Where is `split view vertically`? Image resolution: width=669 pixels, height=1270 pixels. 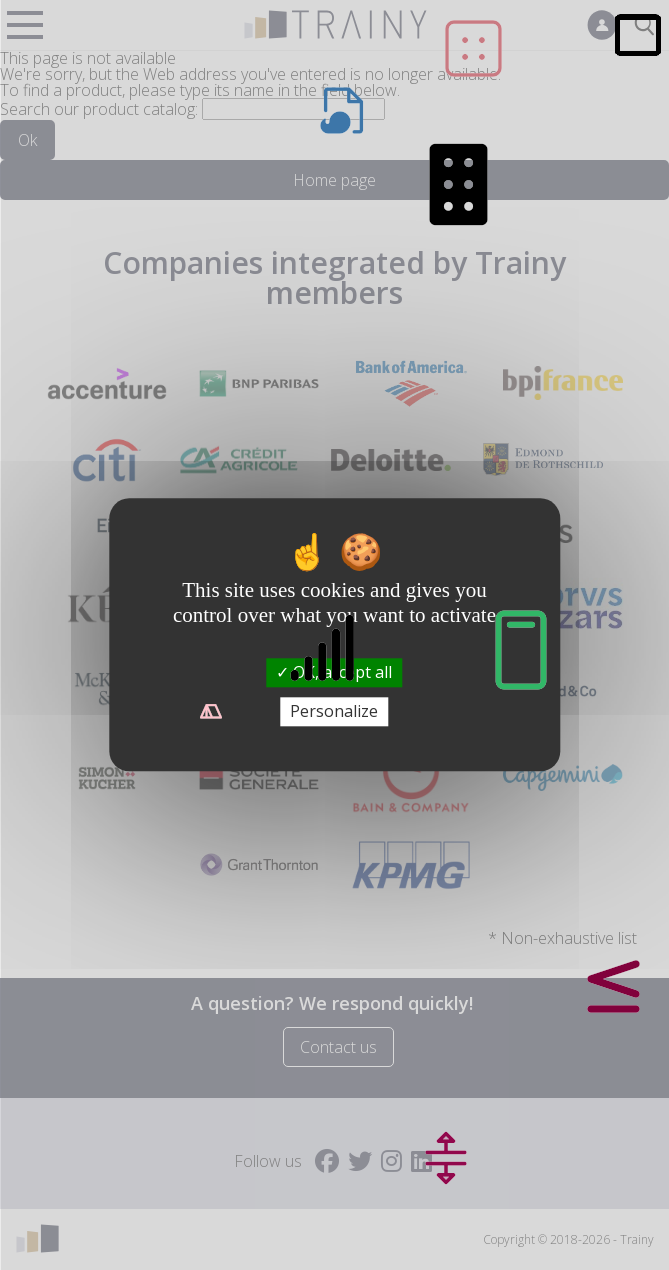 split view vertically is located at coordinates (446, 1158).